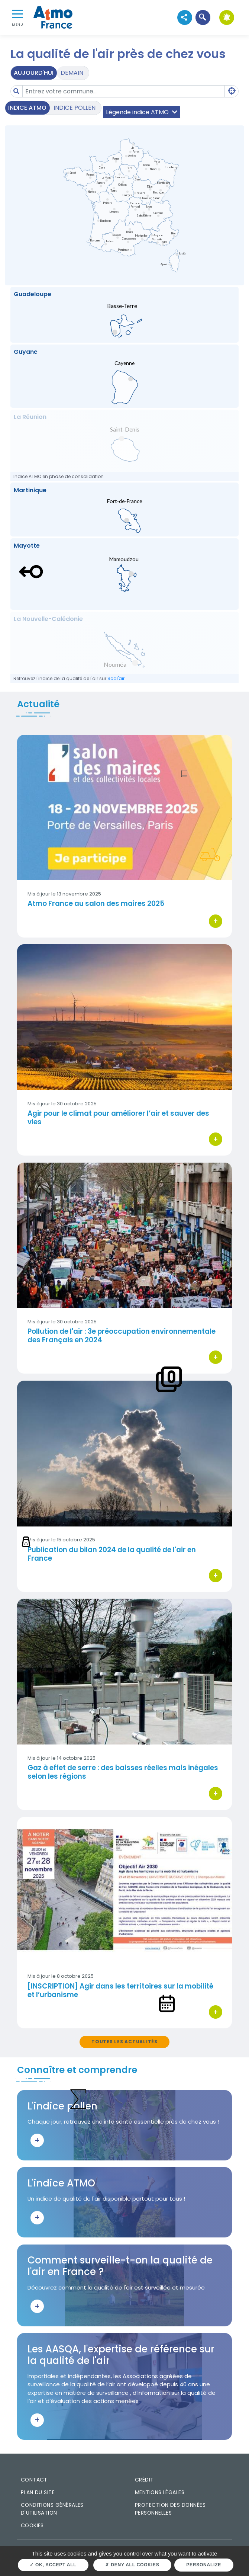  I want to click on swipe left to dismiss or navigate back, so click(31, 571).